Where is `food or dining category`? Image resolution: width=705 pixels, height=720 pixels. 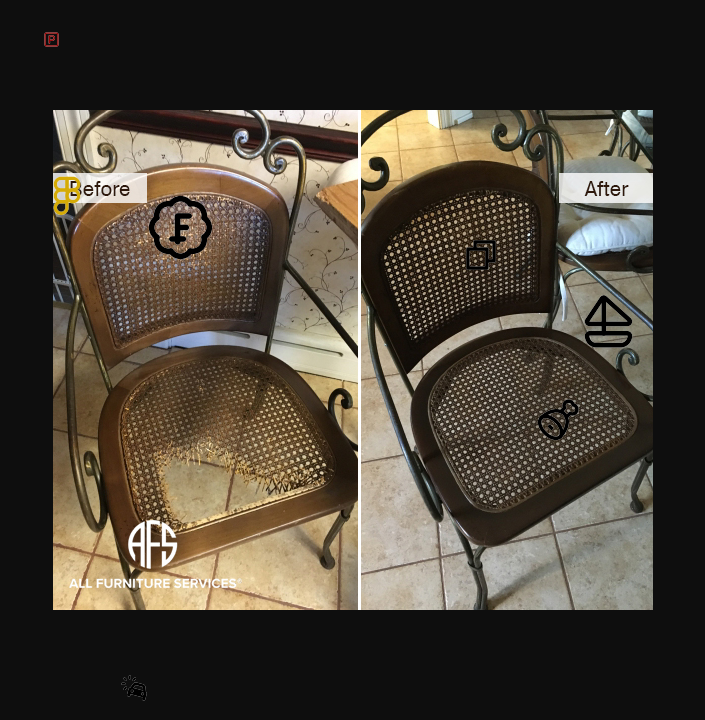 food or dining category is located at coordinates (558, 420).